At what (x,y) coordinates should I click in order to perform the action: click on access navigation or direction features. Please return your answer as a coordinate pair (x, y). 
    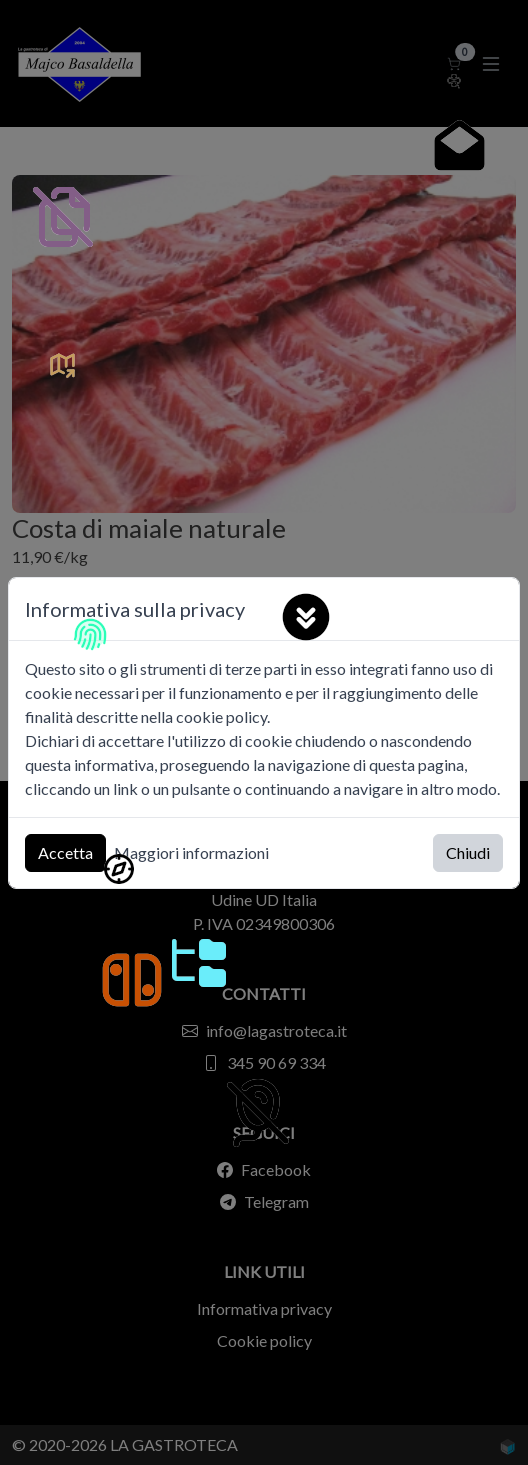
    Looking at the image, I should click on (119, 869).